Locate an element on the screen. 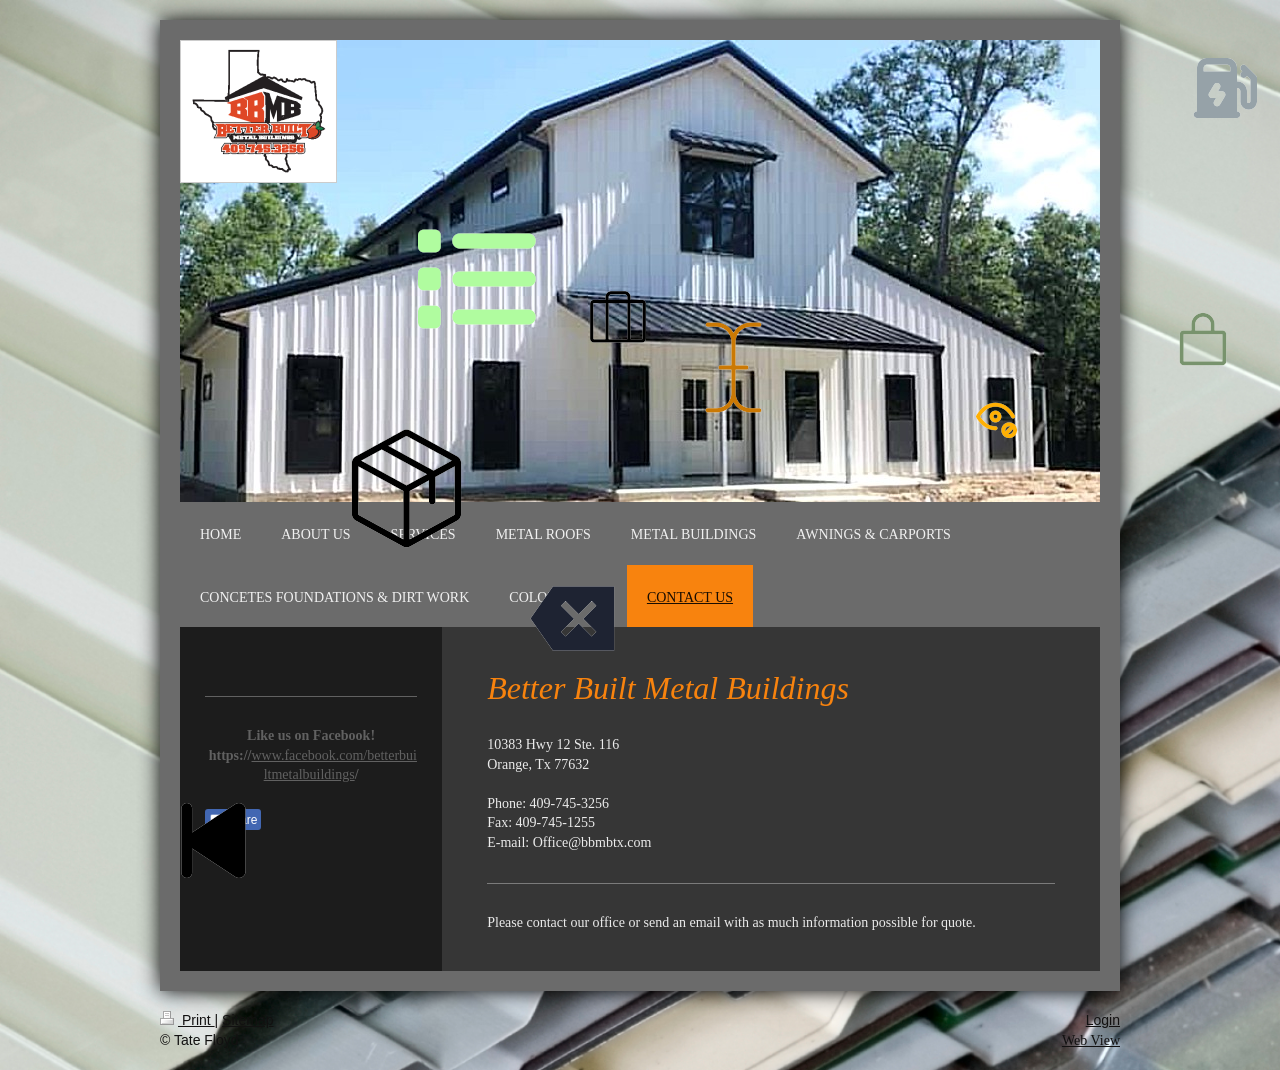  text input field is active is located at coordinates (733, 367).